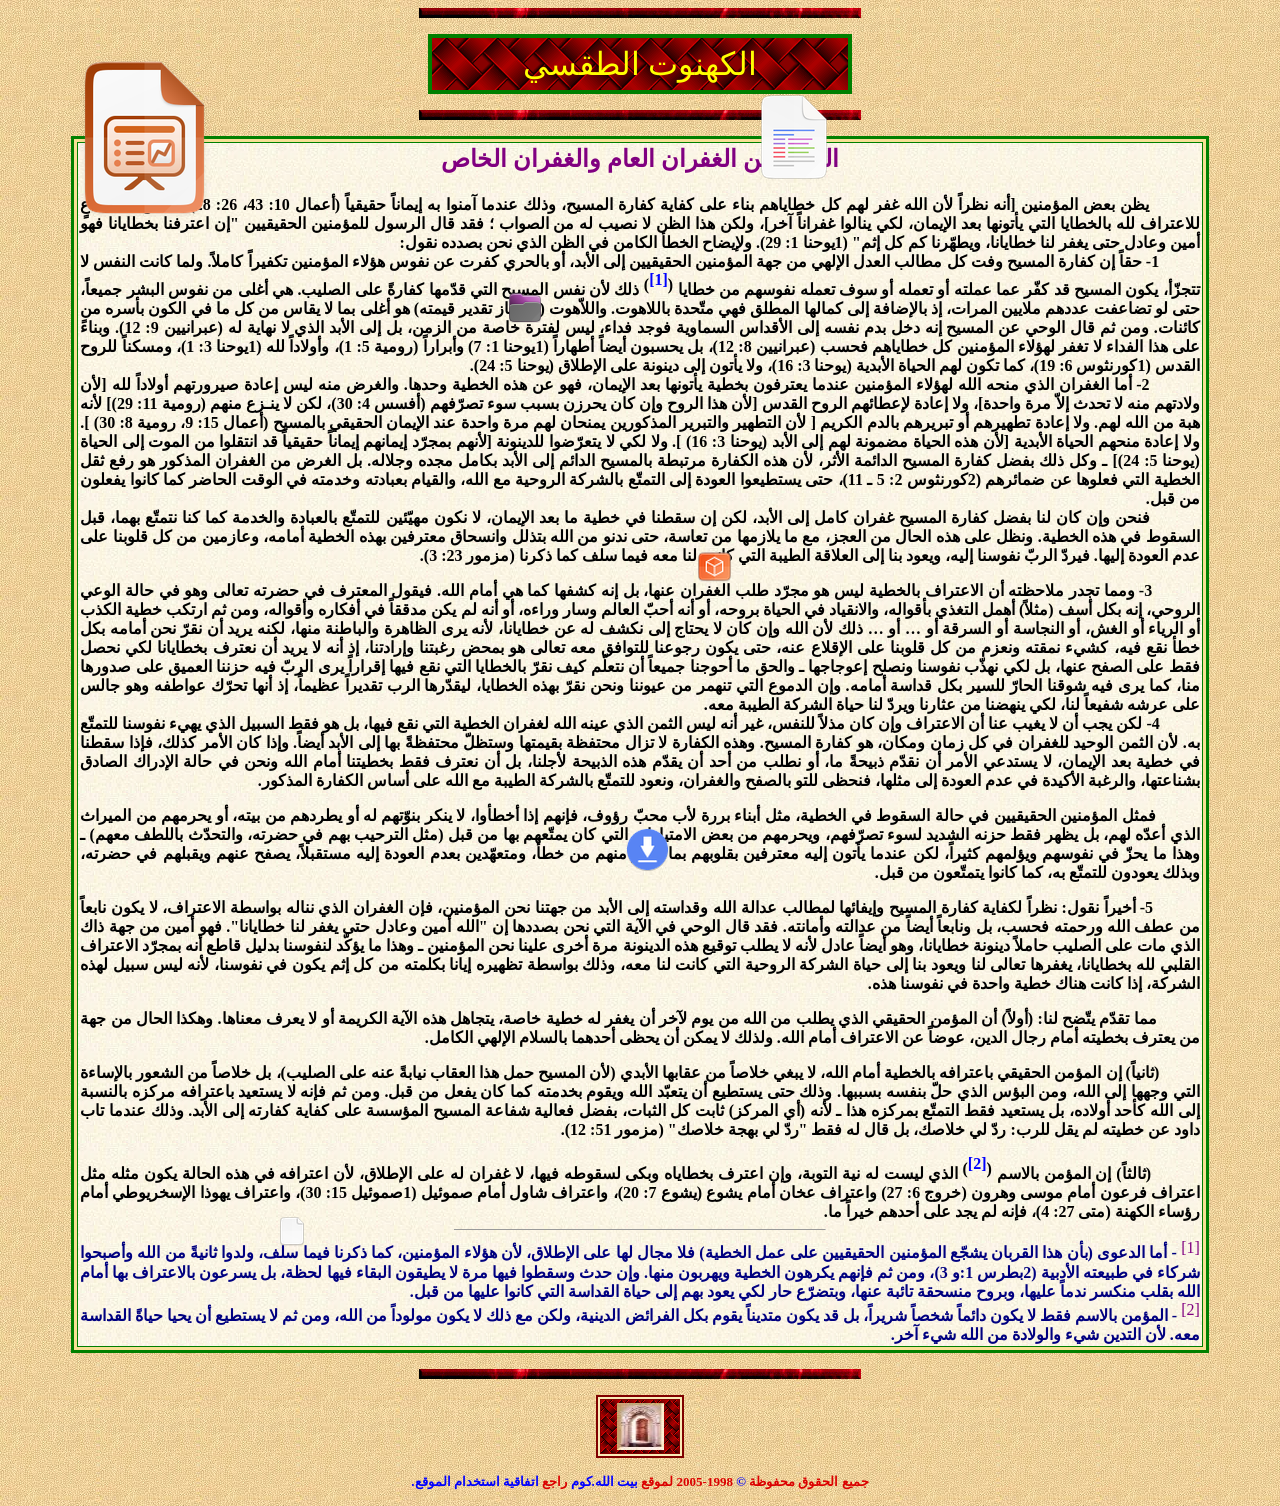 This screenshot has width=1280, height=1506. Describe the element at coordinates (794, 137) in the screenshot. I see `a script or code file` at that location.